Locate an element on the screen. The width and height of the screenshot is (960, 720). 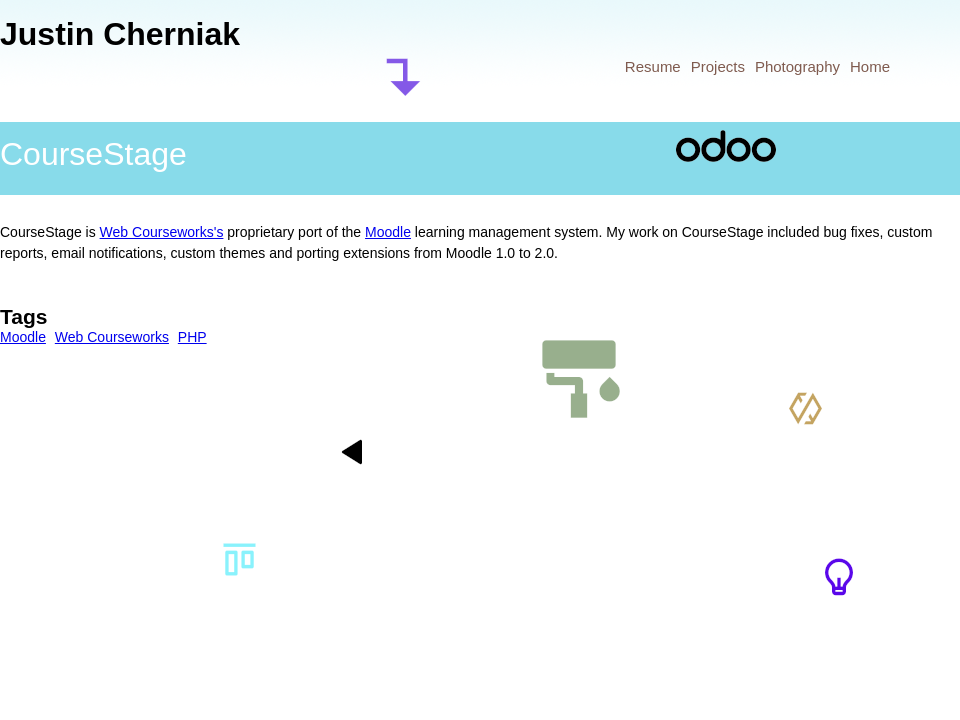
view tips or helpful suggestions is located at coordinates (839, 576).